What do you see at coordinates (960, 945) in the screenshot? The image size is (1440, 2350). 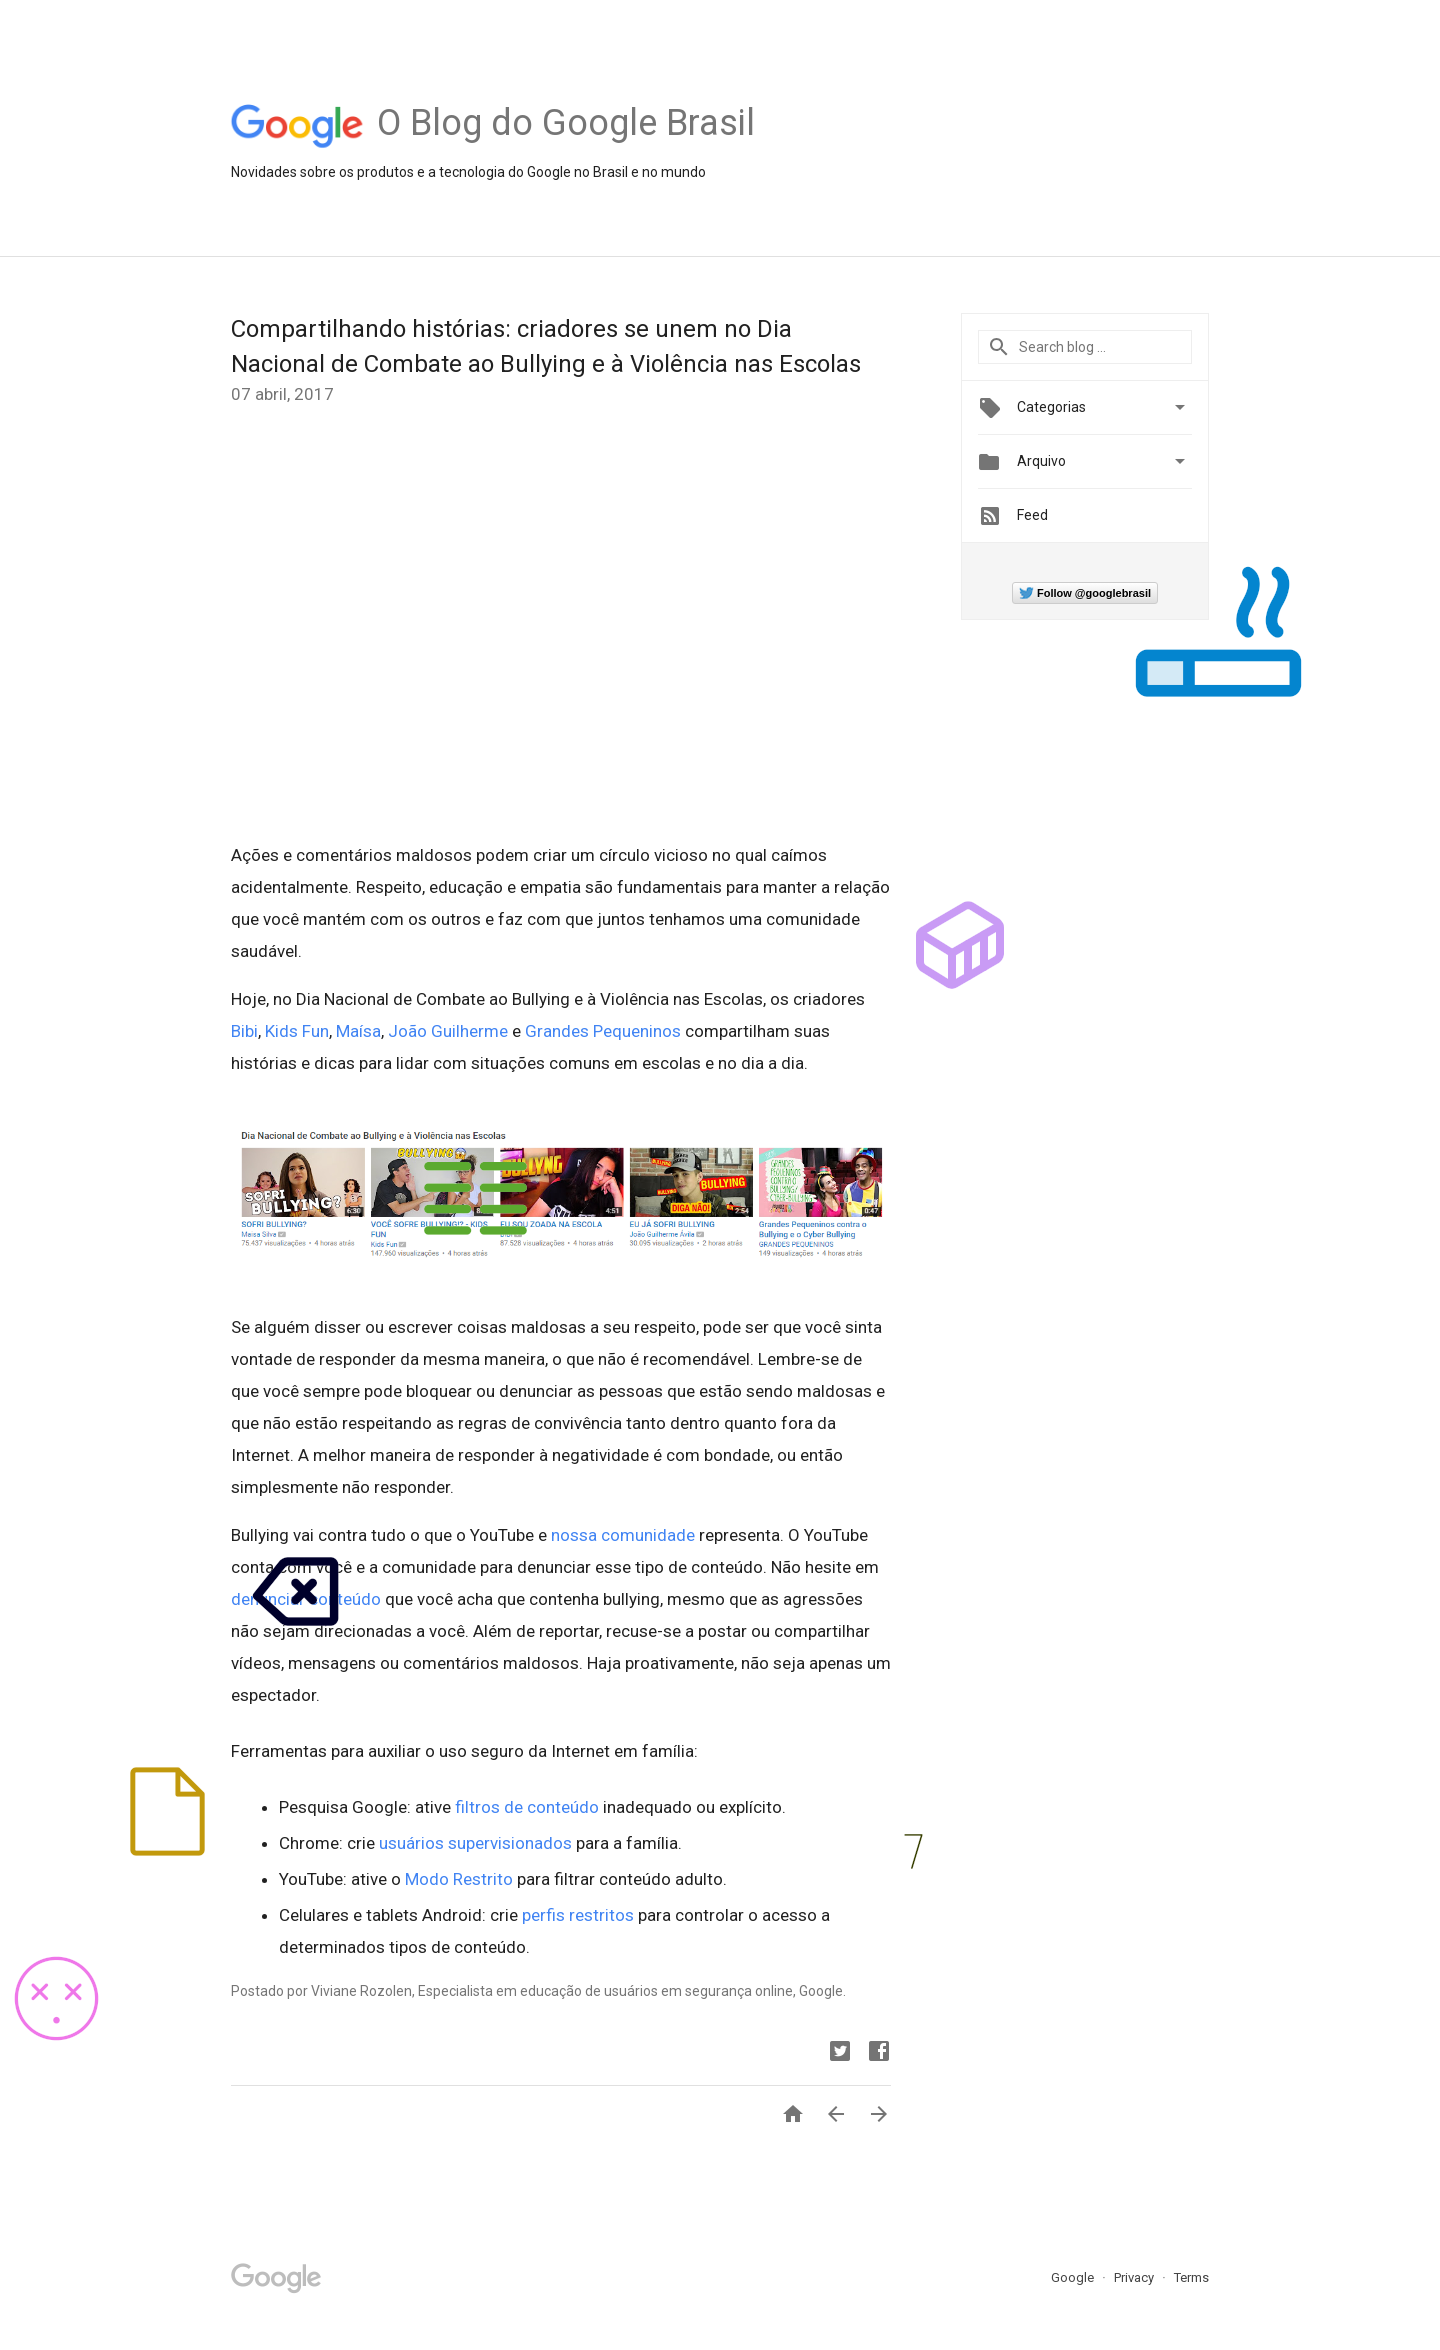 I see `view container or package contents` at bounding box center [960, 945].